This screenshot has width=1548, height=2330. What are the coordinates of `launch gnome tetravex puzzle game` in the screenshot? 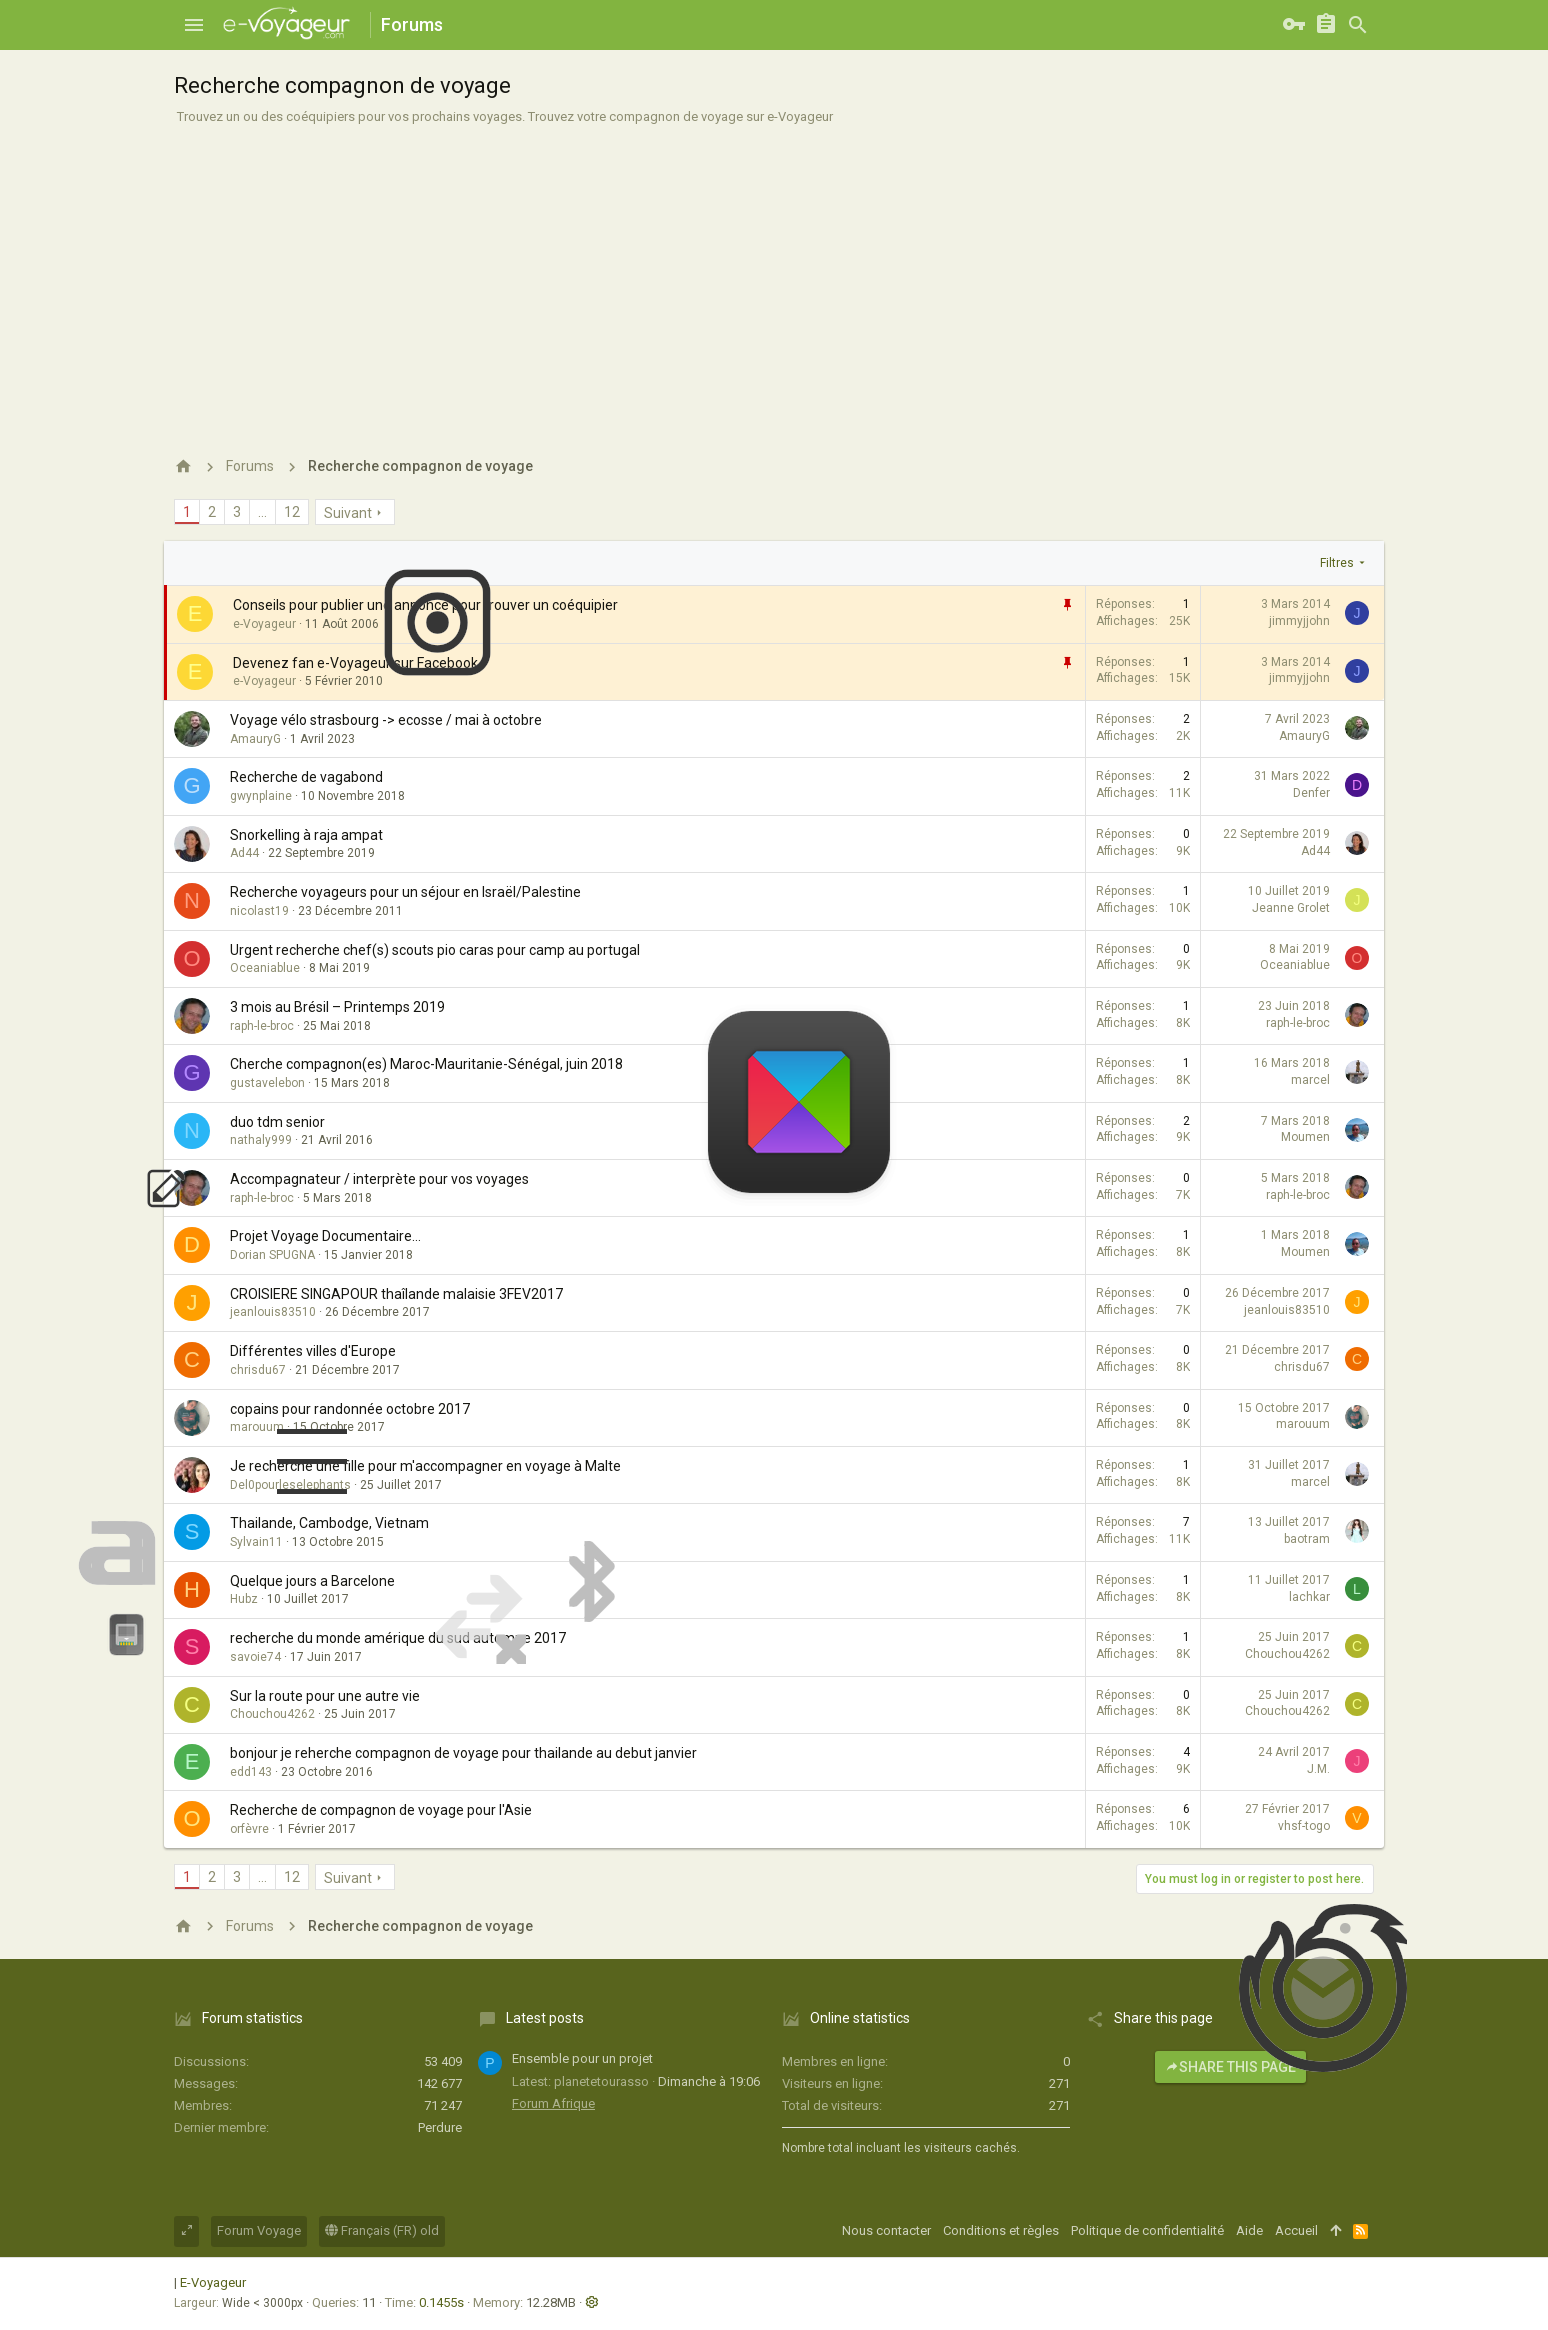 It's located at (799, 1102).